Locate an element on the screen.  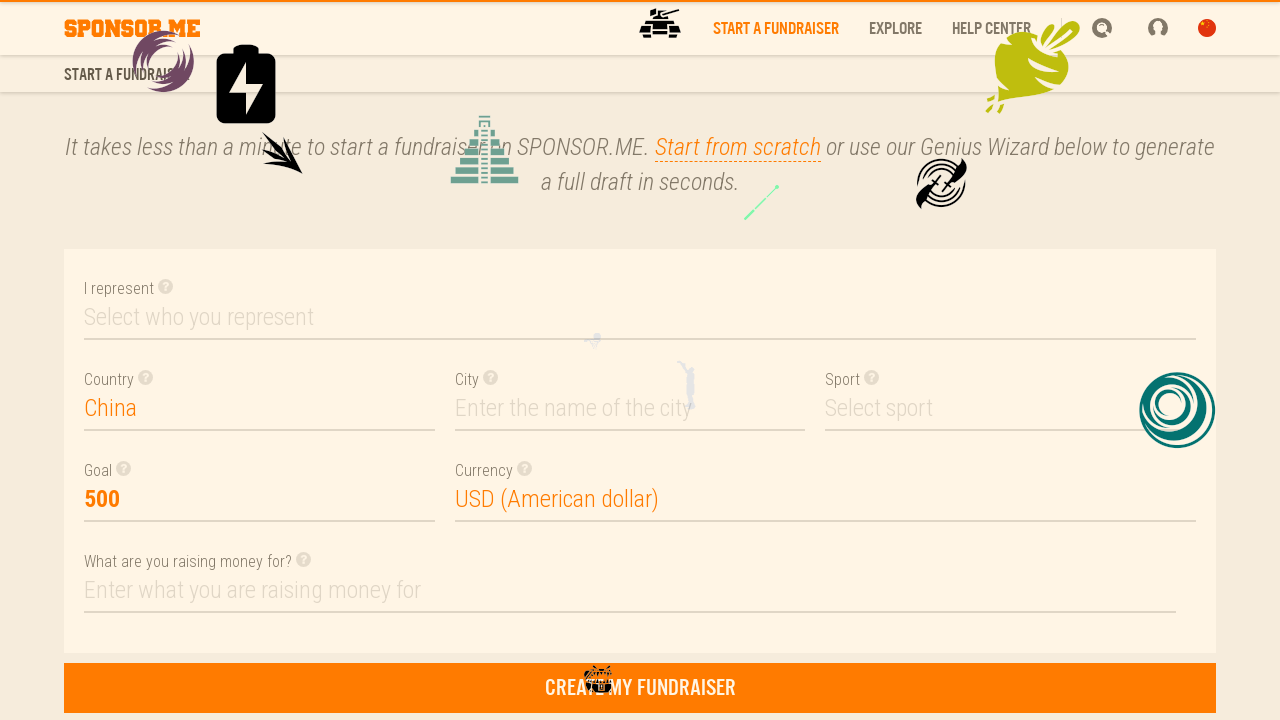
view device battery status is located at coordinates (246, 84).